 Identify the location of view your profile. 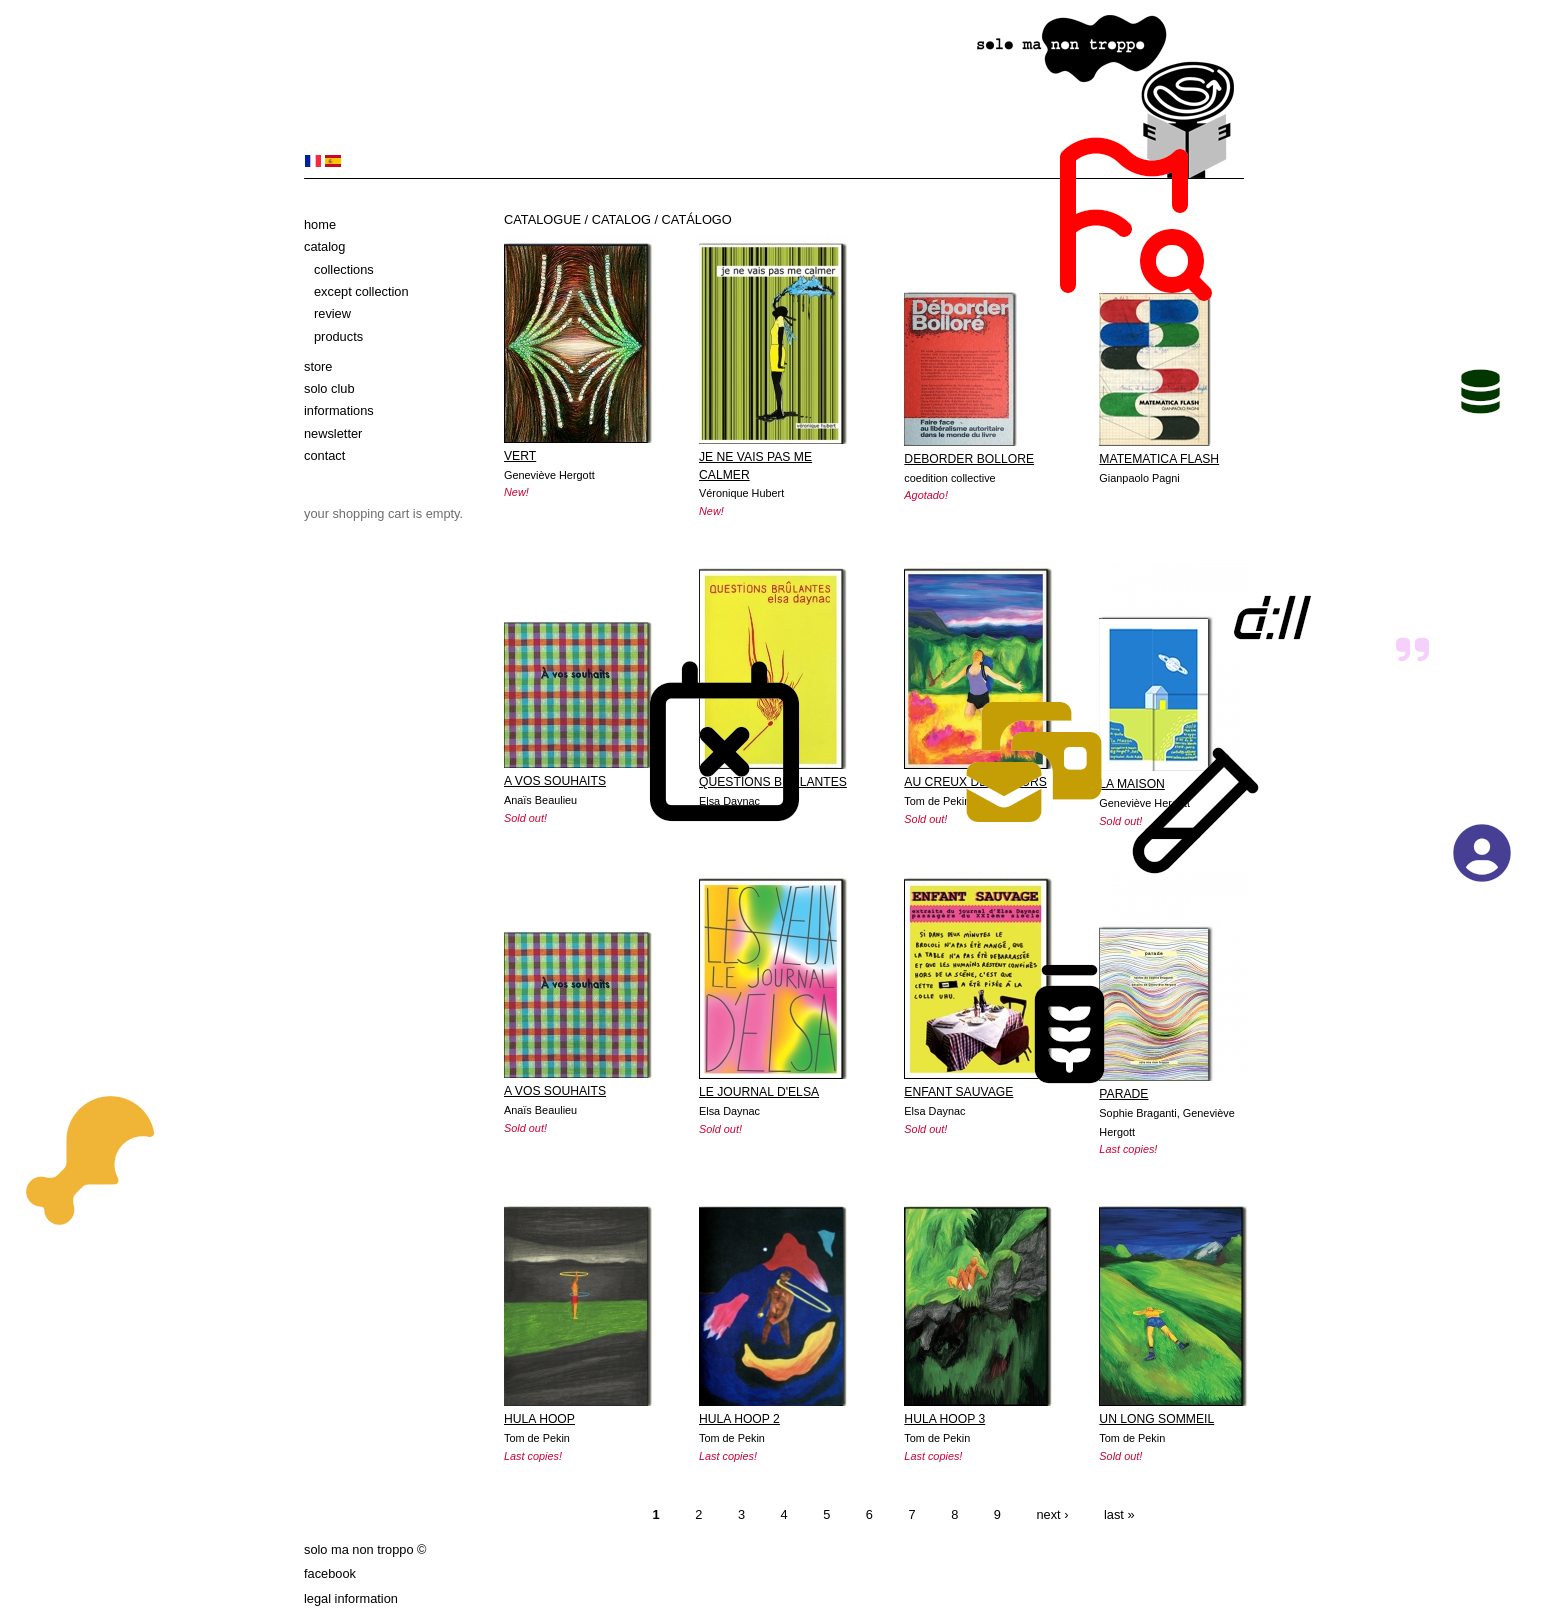
(1482, 853).